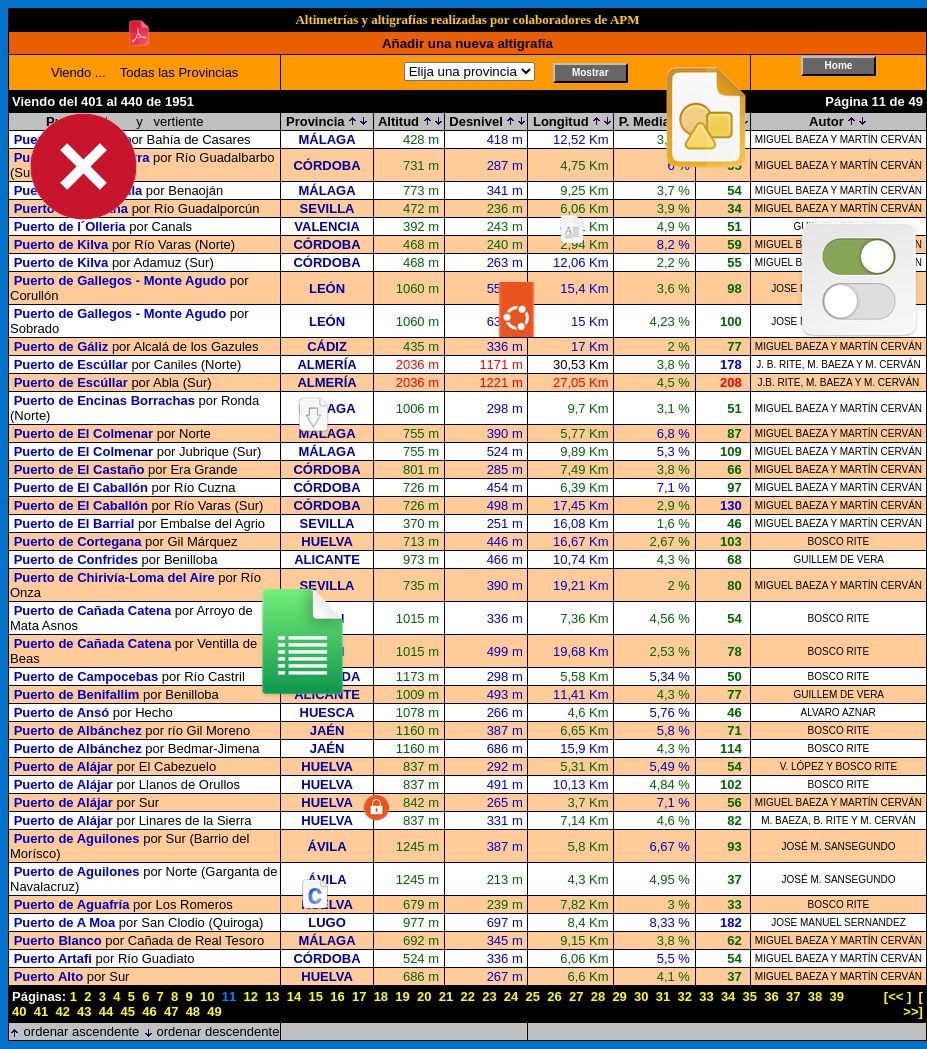 Image resolution: width=927 pixels, height=1049 pixels. What do you see at coordinates (376, 807) in the screenshot?
I see `brightness settings are locked` at bounding box center [376, 807].